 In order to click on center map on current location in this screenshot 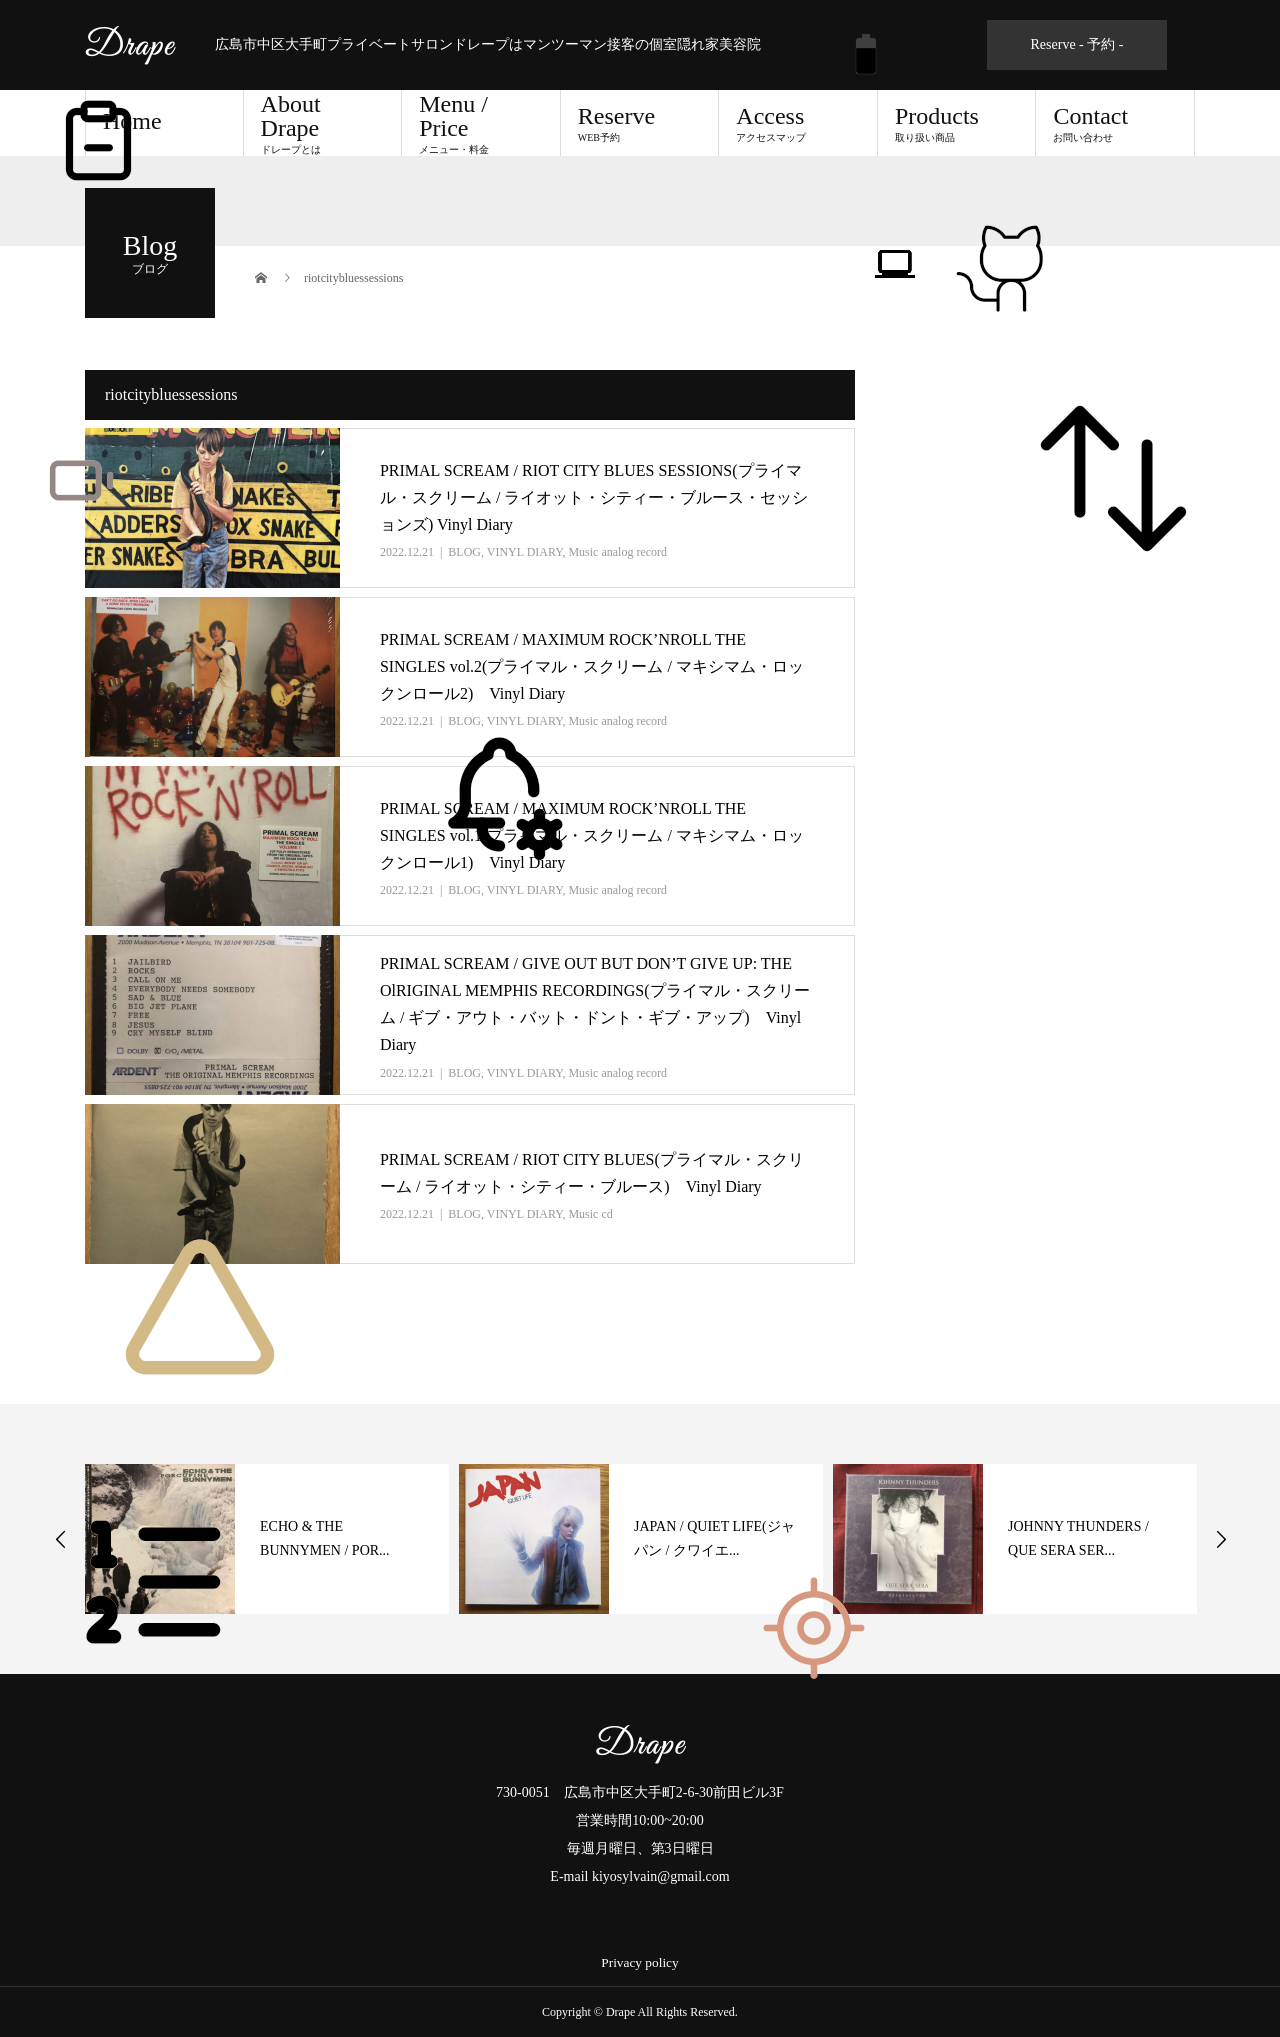, I will do `click(814, 1628)`.